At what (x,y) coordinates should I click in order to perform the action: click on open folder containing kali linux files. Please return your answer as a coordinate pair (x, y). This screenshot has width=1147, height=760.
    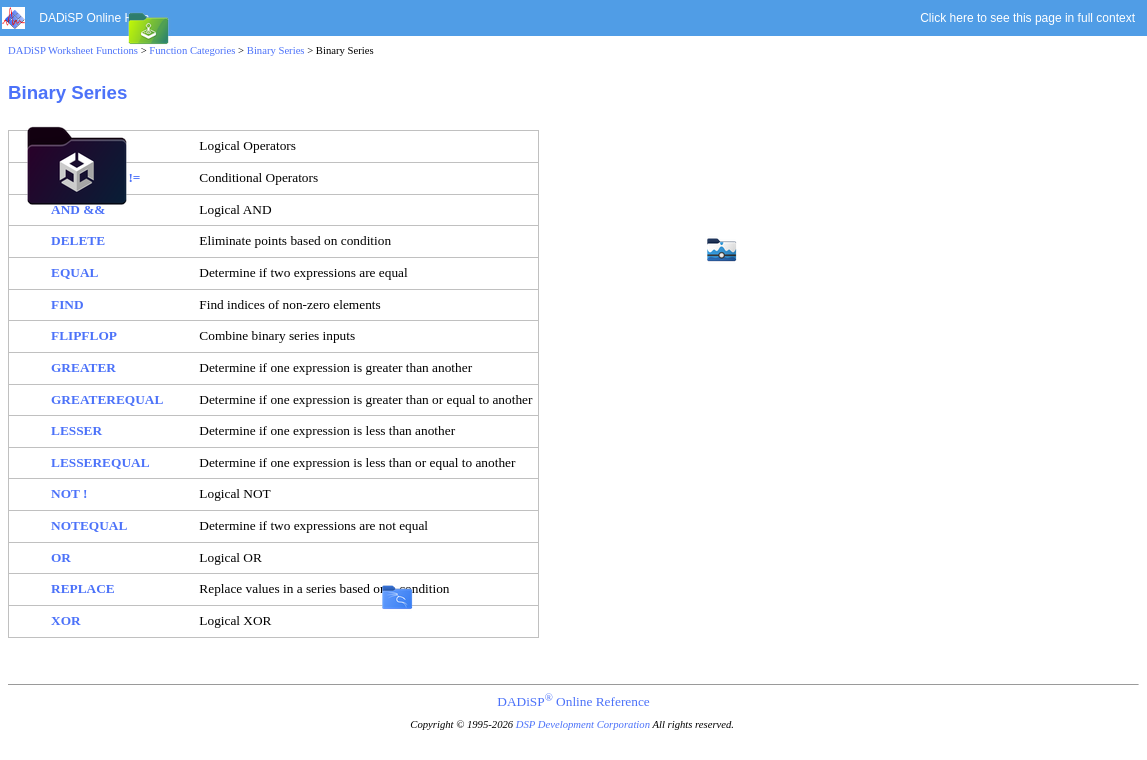
    Looking at the image, I should click on (397, 598).